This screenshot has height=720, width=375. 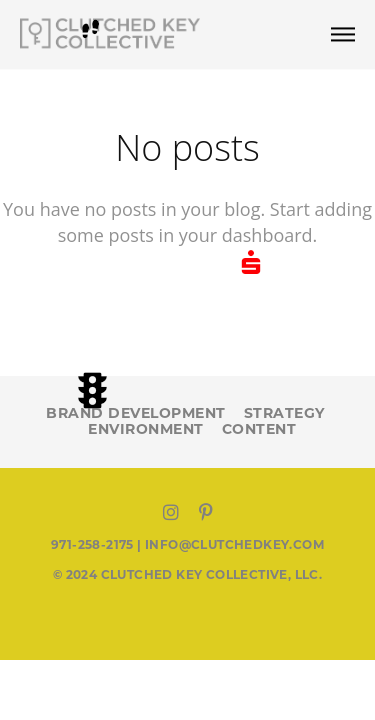 I want to click on view traffic conditions, so click(x=92, y=390).